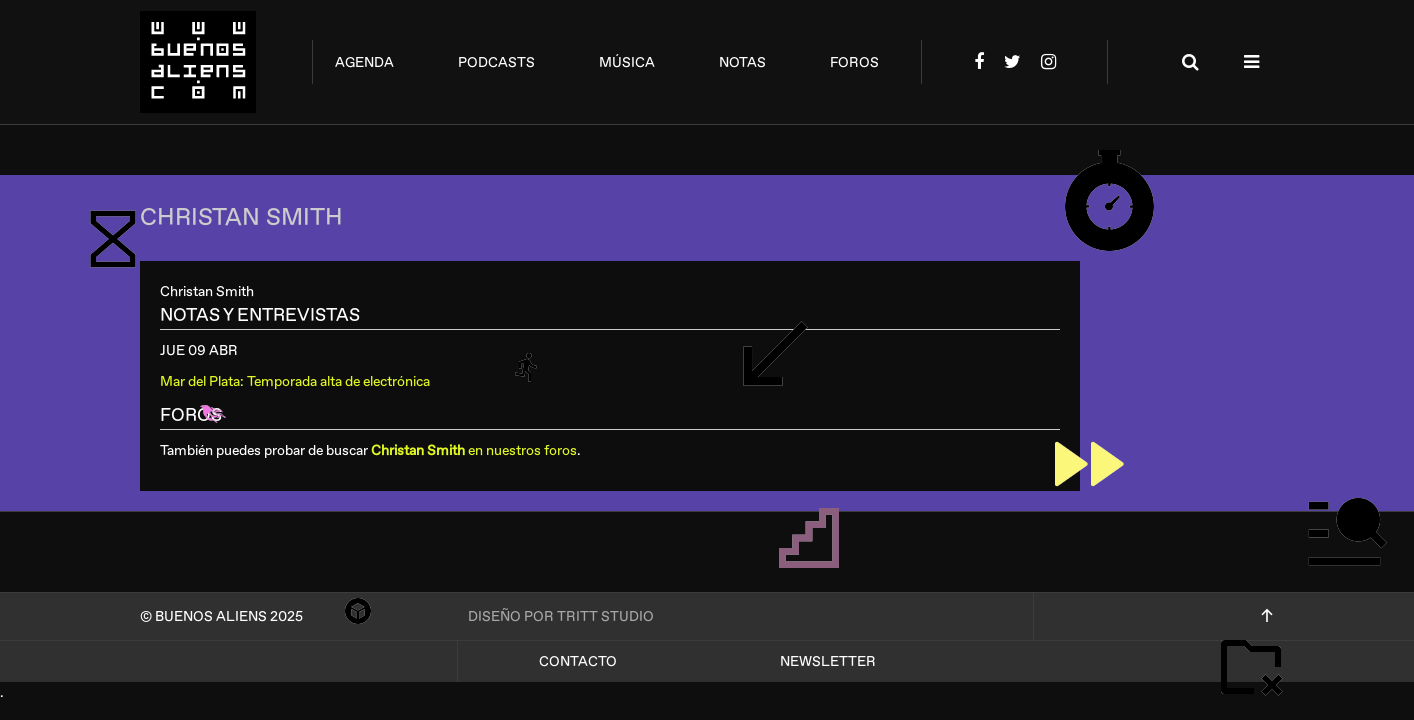  Describe the element at coordinates (1344, 533) in the screenshot. I see `search within menu options` at that location.